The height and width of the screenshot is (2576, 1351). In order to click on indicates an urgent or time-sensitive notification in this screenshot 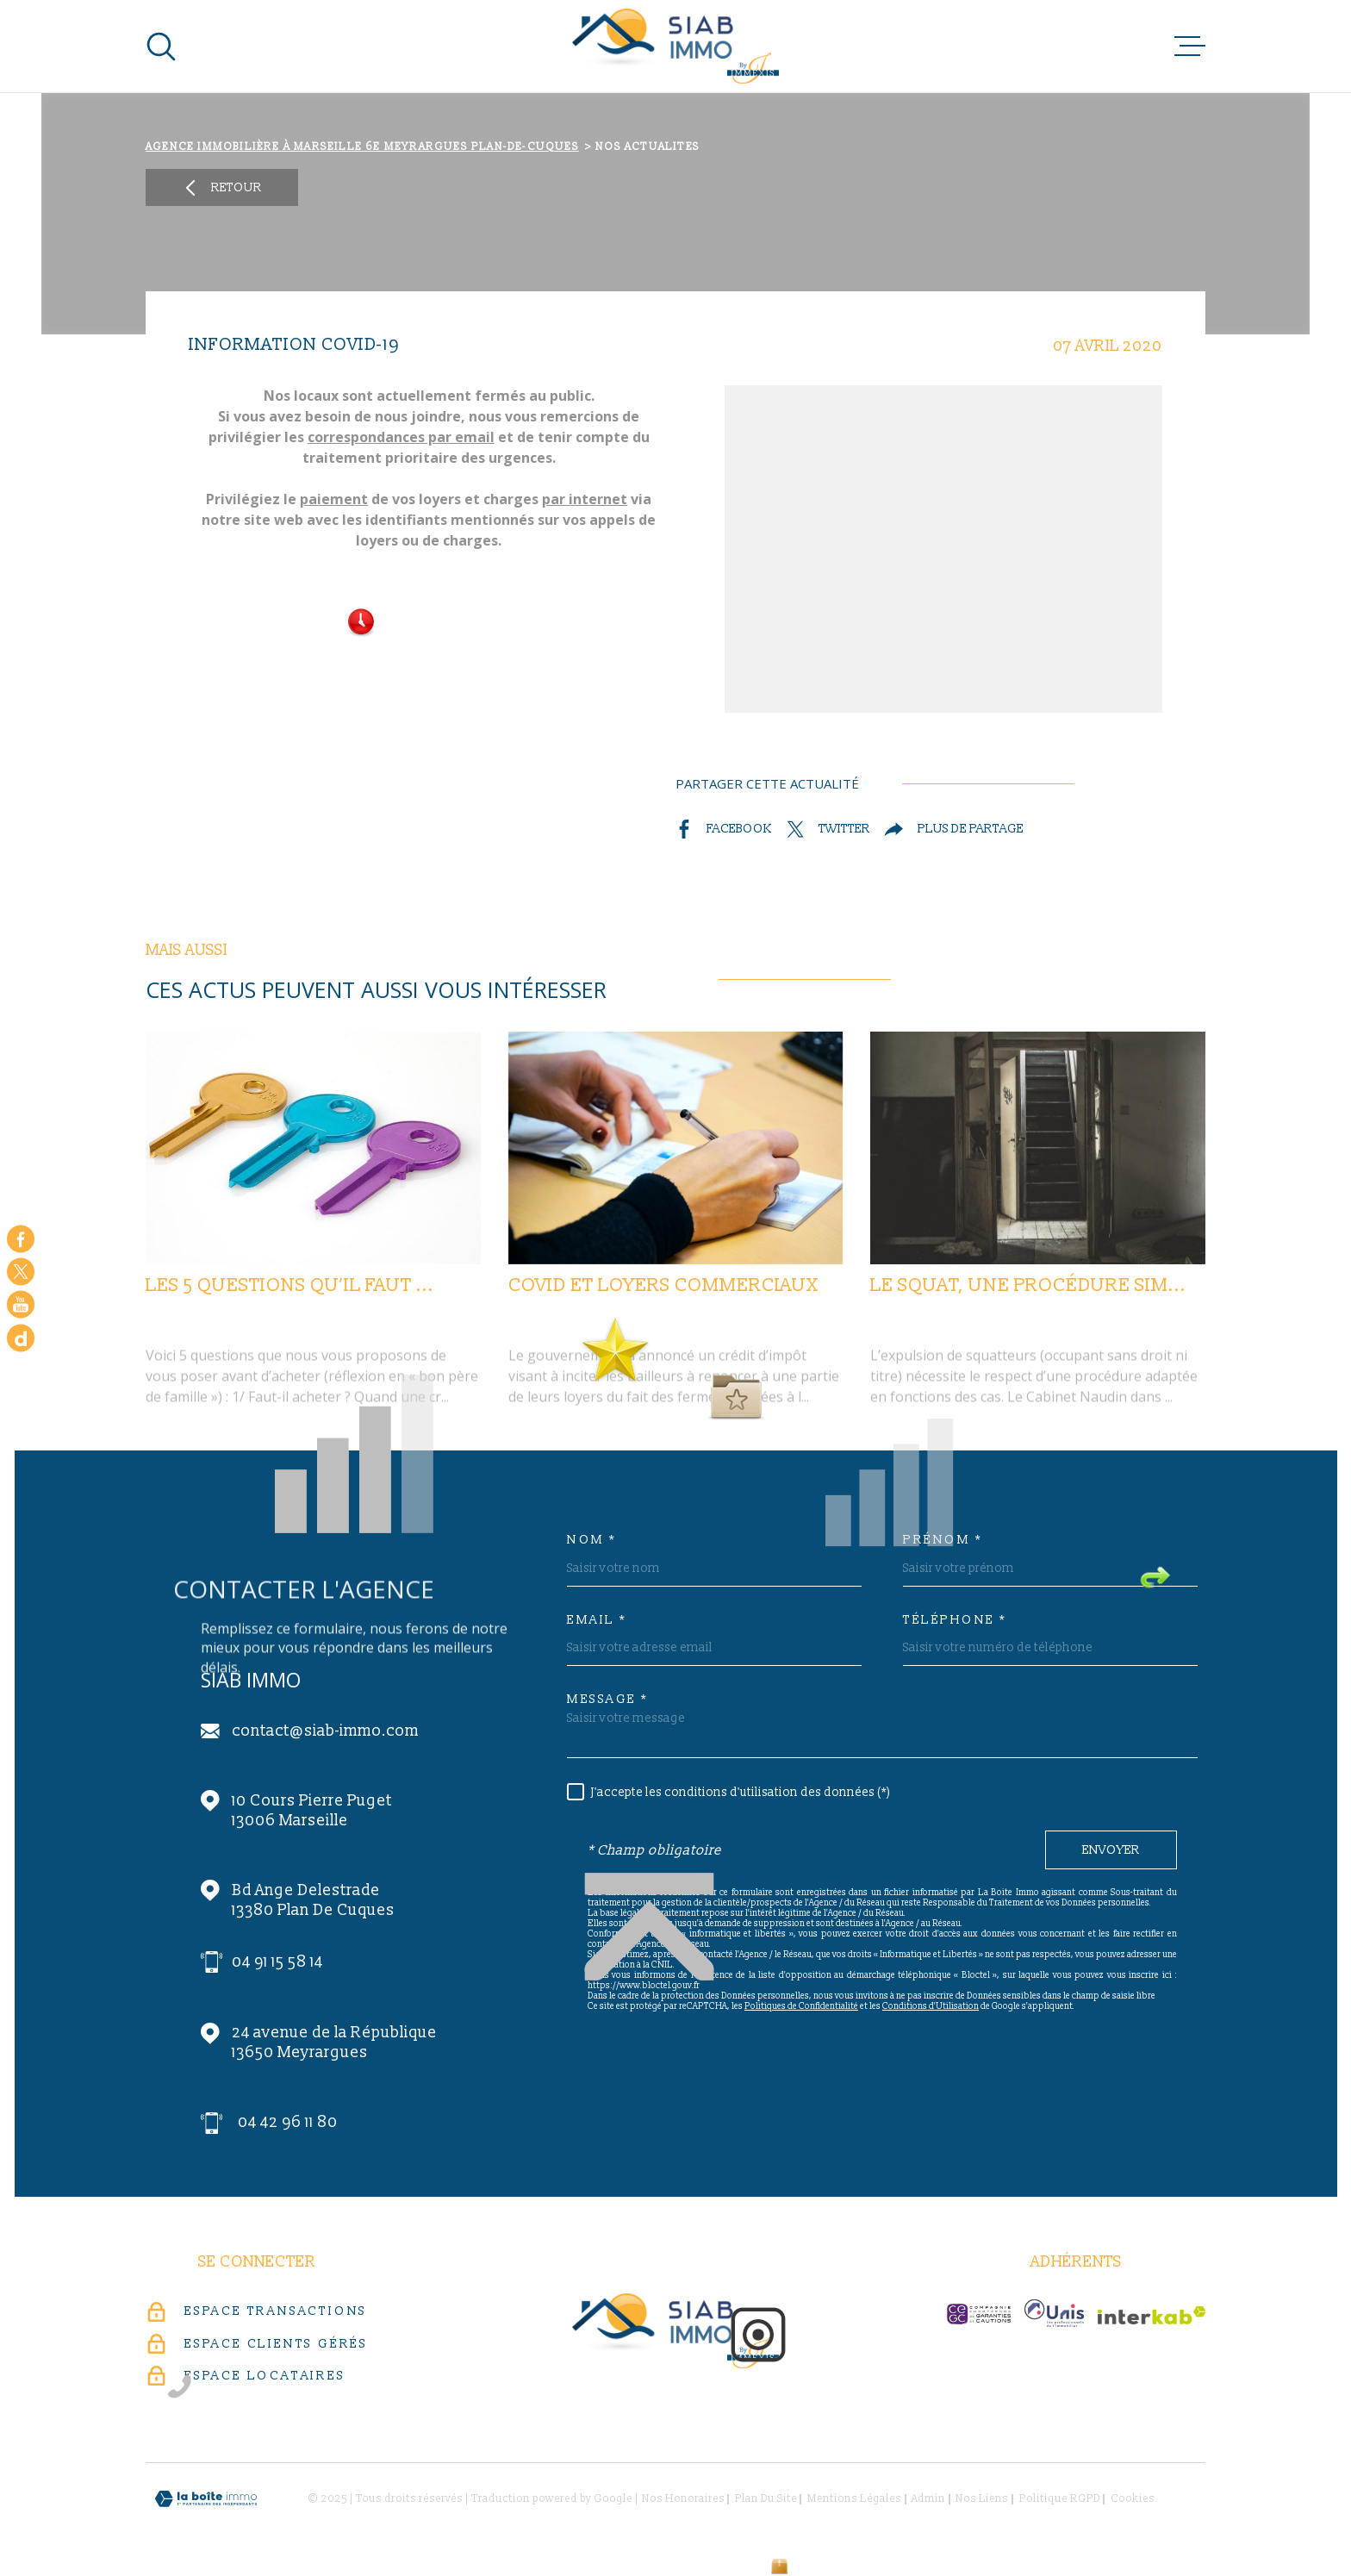, I will do `click(361, 622)`.